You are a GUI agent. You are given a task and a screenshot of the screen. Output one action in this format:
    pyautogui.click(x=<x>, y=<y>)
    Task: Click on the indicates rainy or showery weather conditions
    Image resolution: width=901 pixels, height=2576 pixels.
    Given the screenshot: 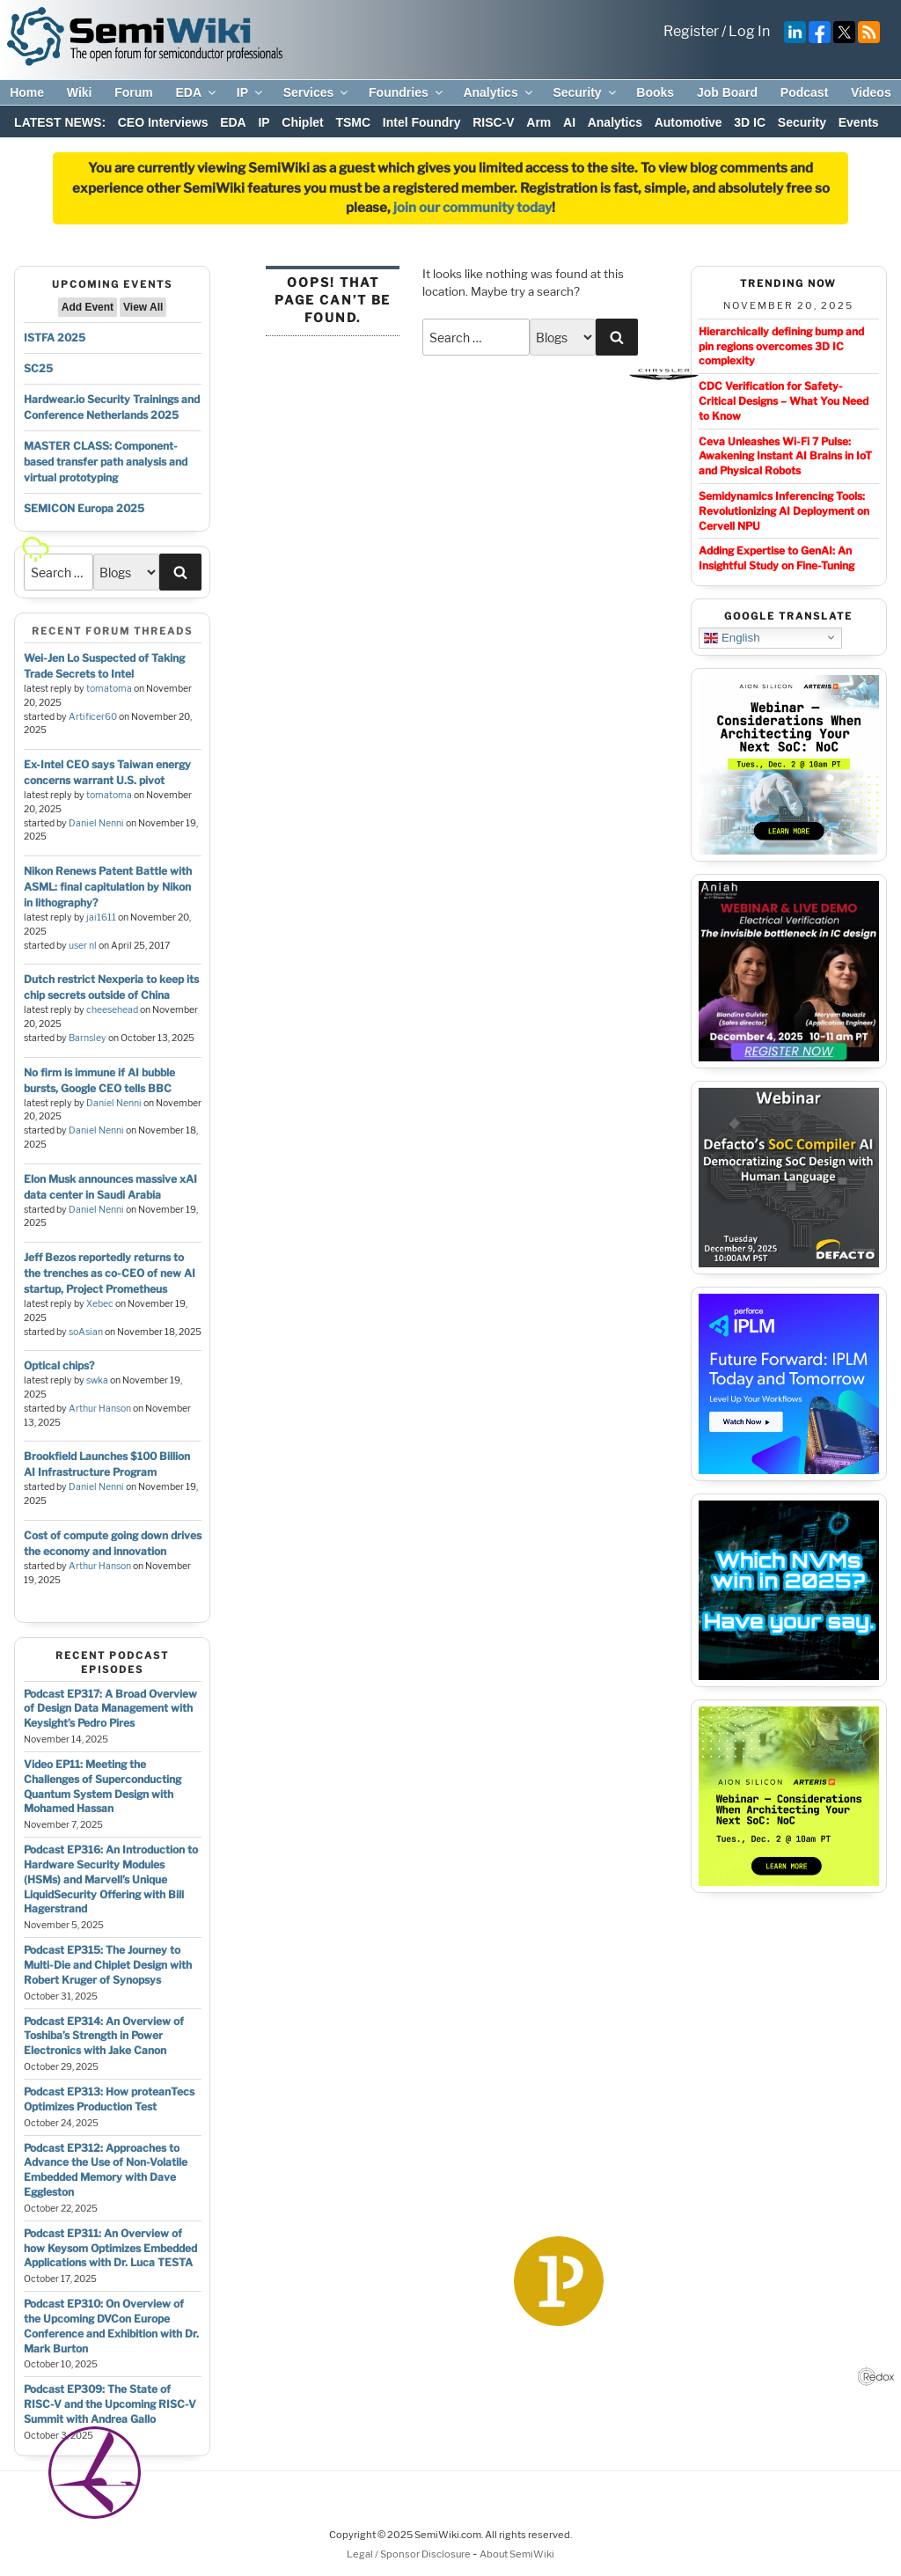 What is the action you would take?
    pyautogui.click(x=35, y=548)
    